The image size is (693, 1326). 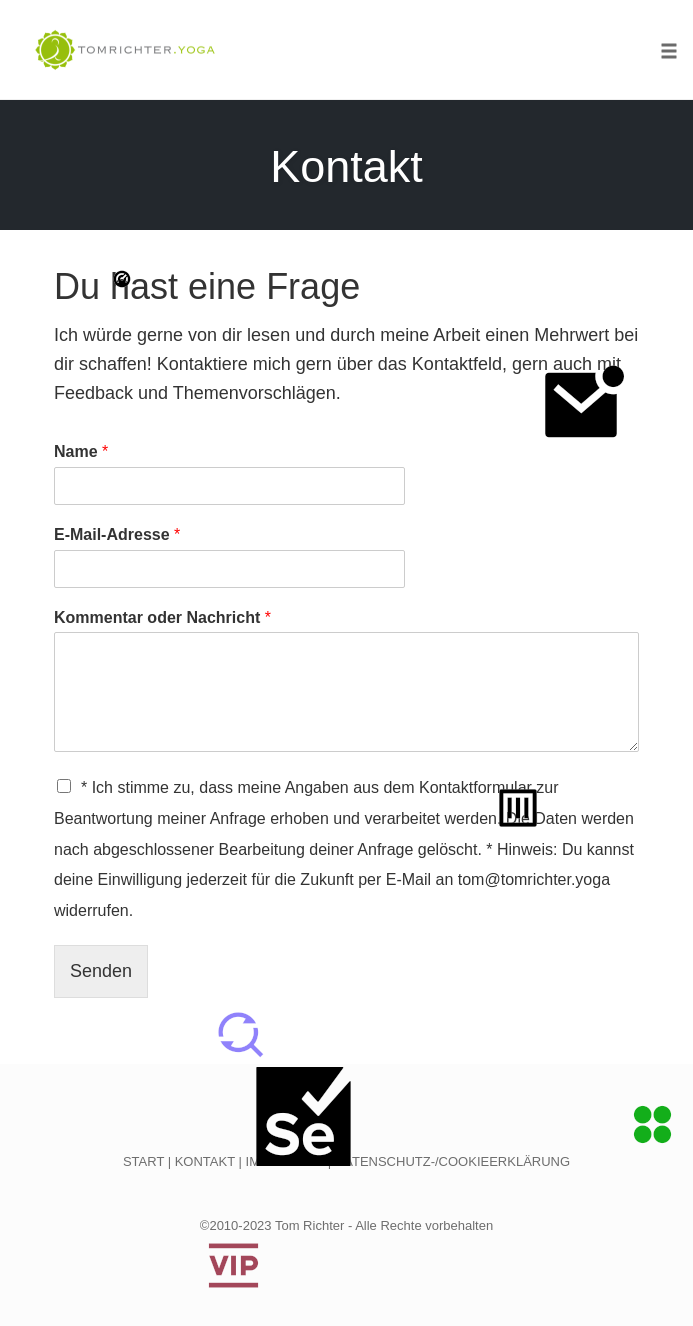 What do you see at coordinates (652, 1124) in the screenshot?
I see `open the app drawer or launcher` at bounding box center [652, 1124].